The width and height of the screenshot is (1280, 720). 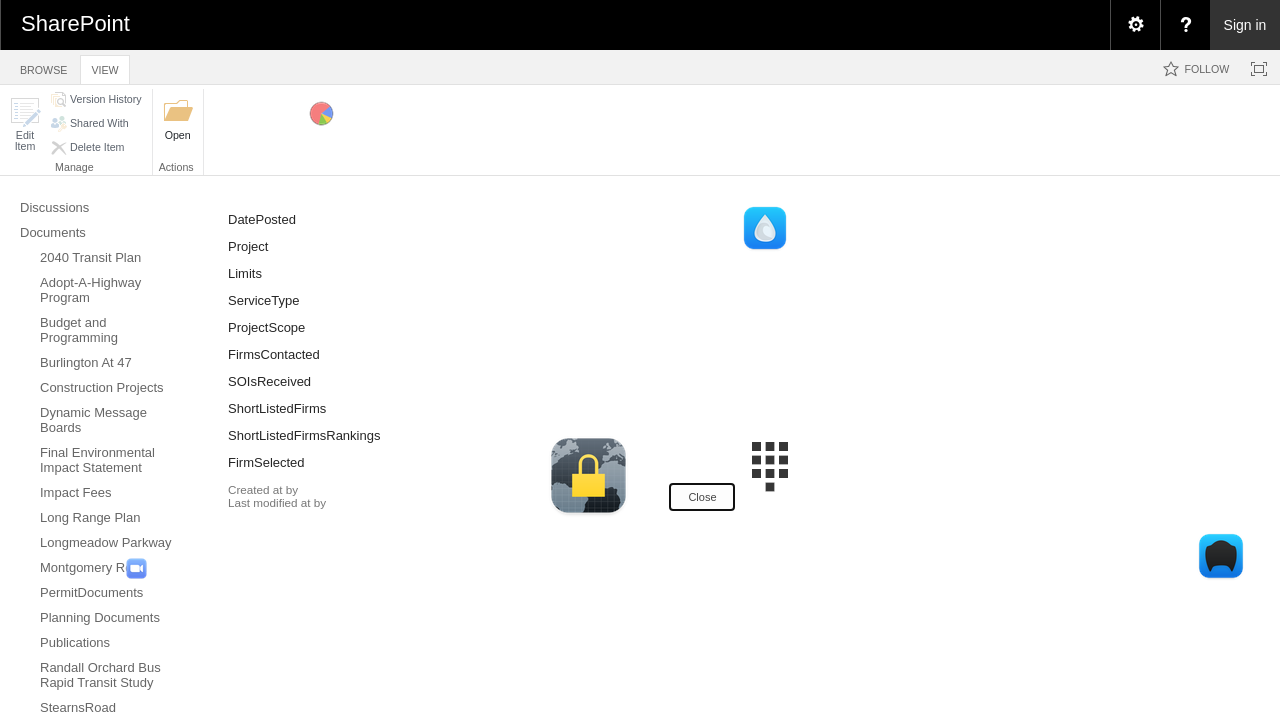 I want to click on launch redream dreamcast emulator, so click(x=1221, y=556).